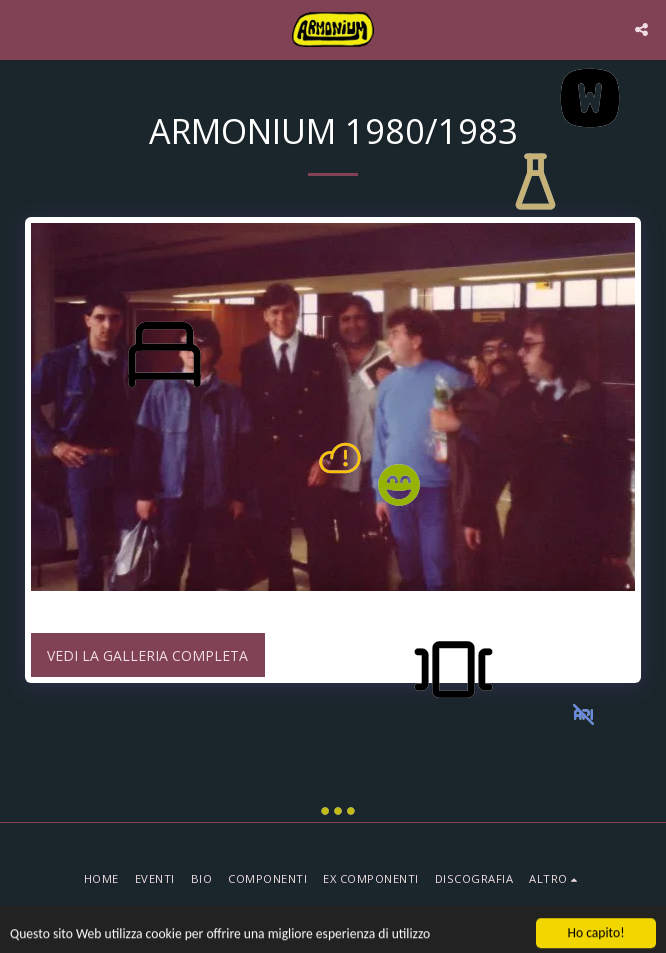  I want to click on open more options menu, so click(338, 811).